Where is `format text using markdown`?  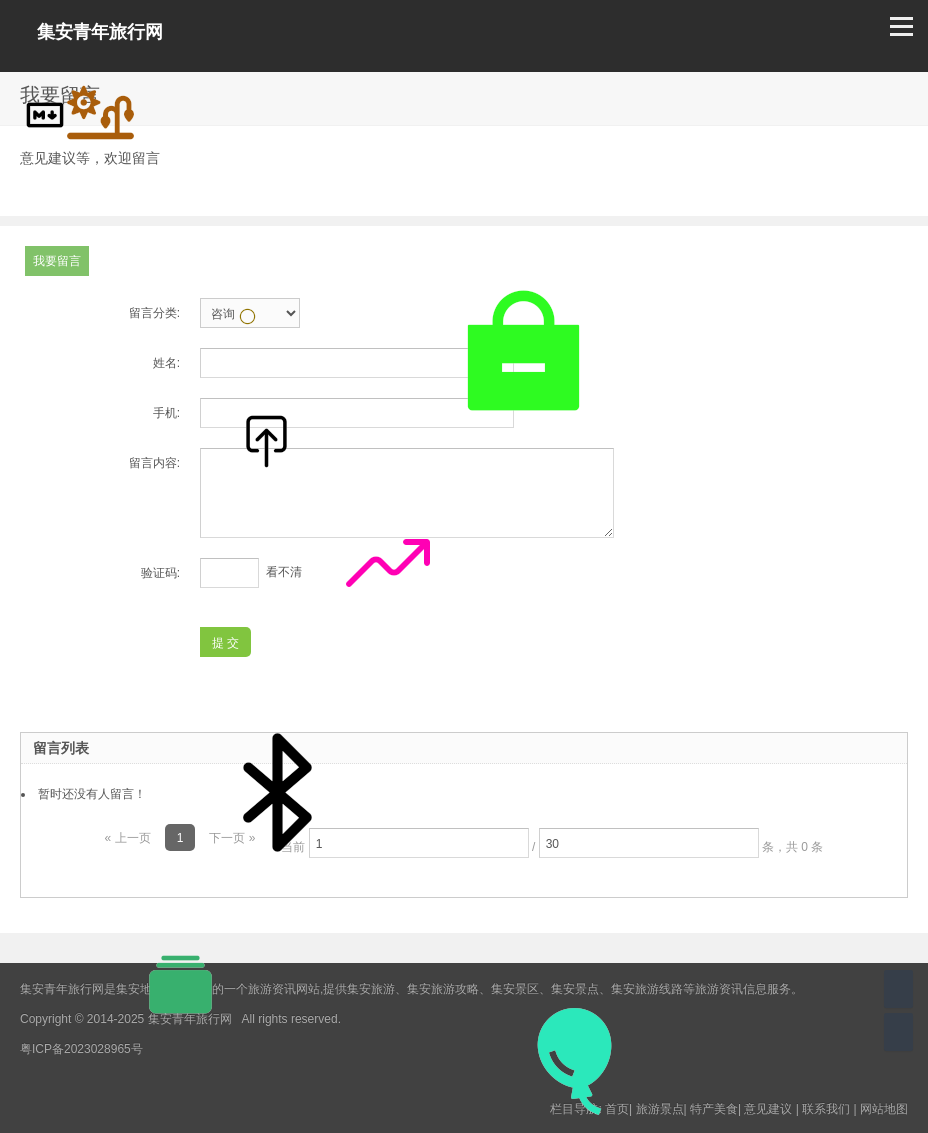 format text using markdown is located at coordinates (45, 115).